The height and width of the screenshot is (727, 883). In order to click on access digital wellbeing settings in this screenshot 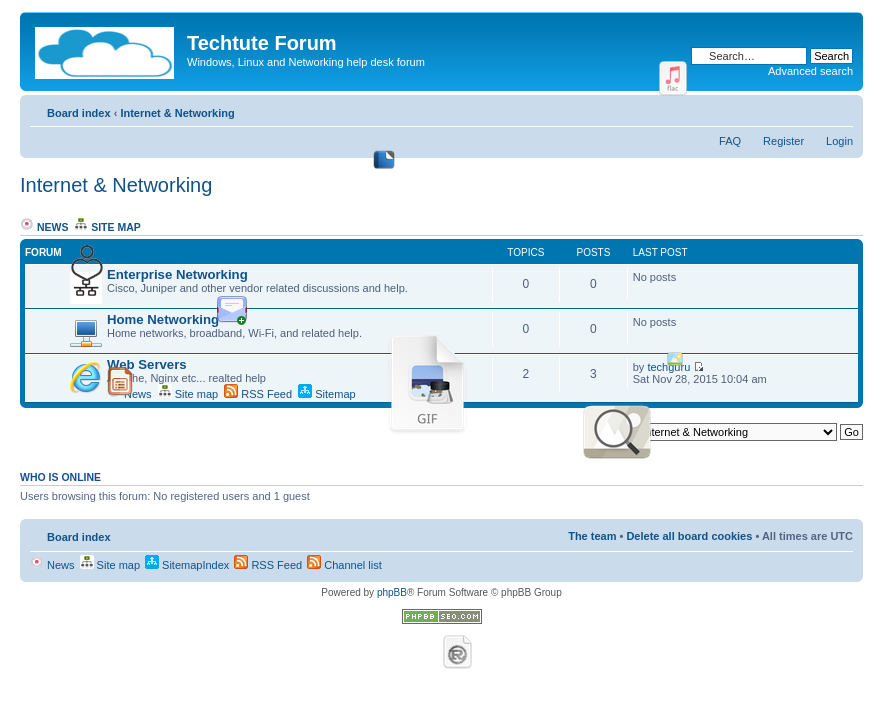, I will do `click(87, 263)`.